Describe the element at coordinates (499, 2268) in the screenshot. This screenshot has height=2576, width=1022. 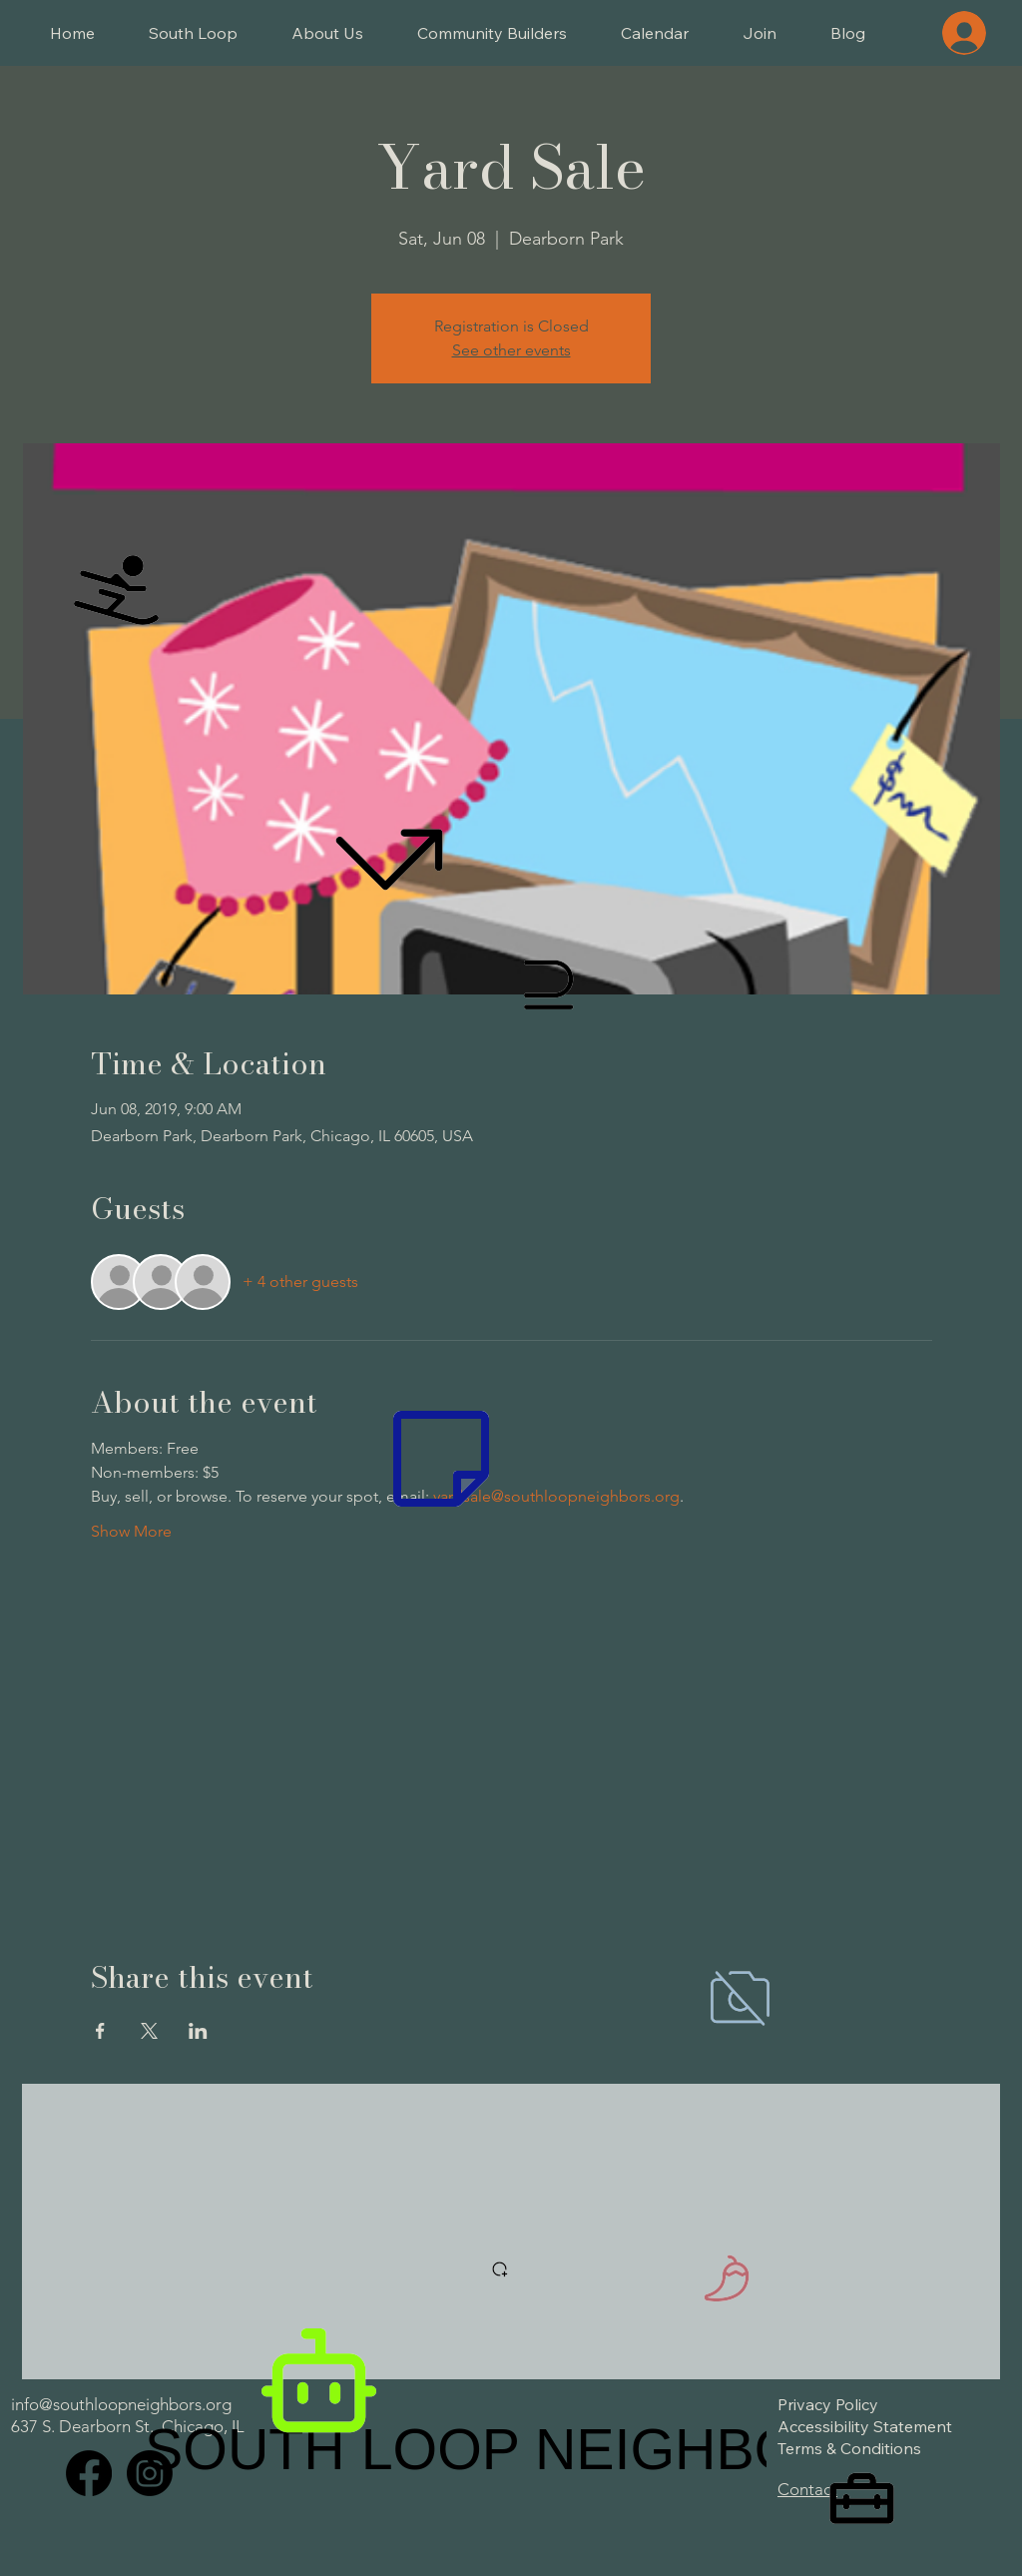
I see `add a new item or entry` at that location.